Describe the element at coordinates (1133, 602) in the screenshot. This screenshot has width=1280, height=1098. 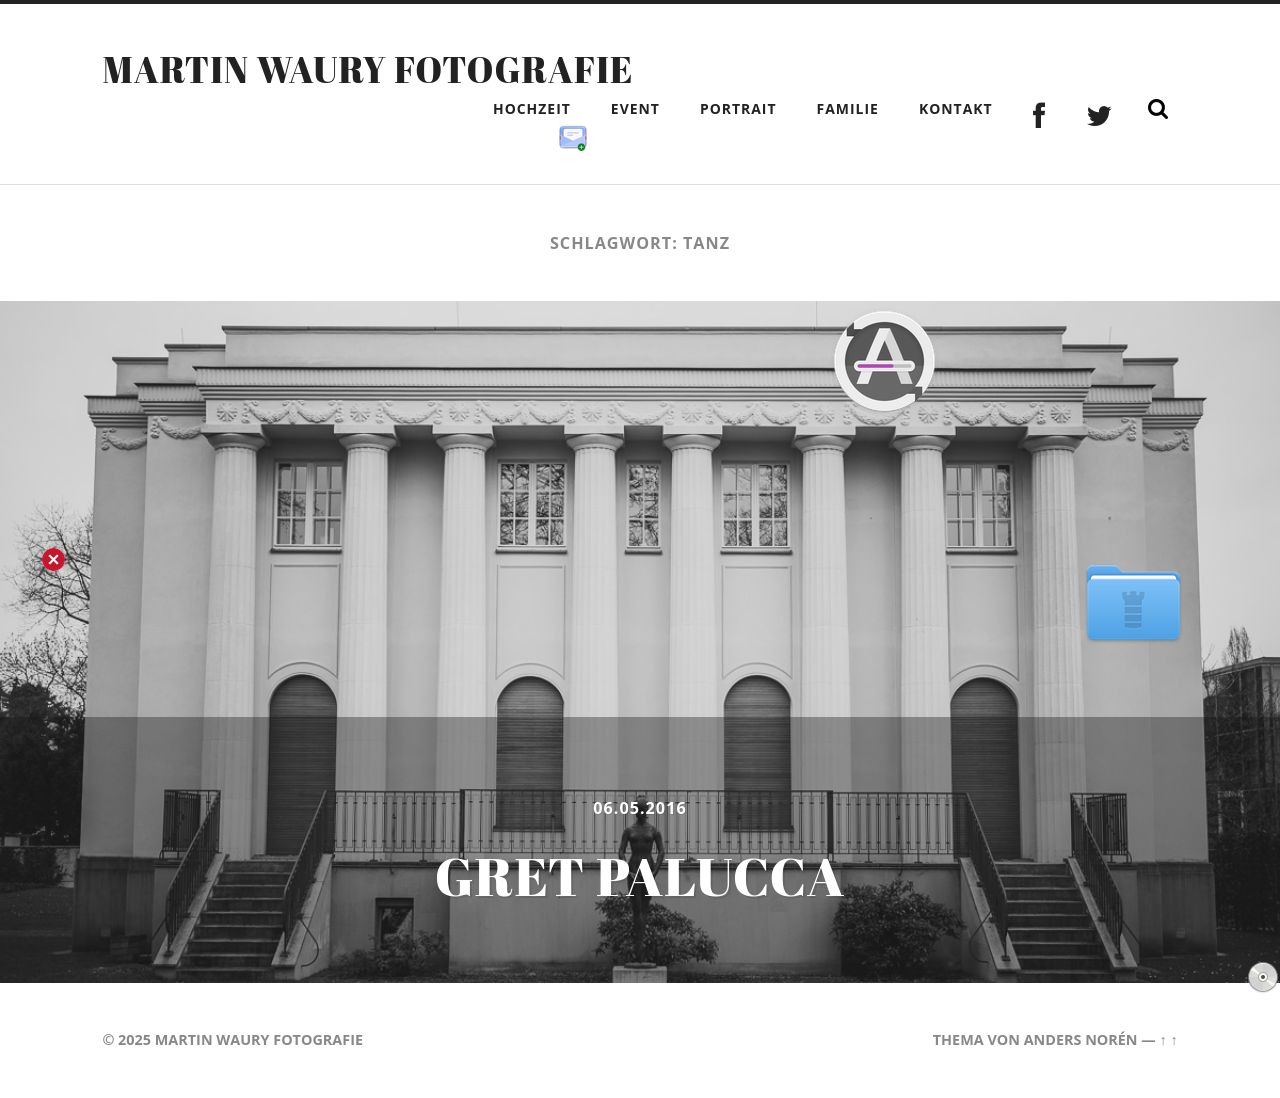
I see `open Intego security software folder` at that location.